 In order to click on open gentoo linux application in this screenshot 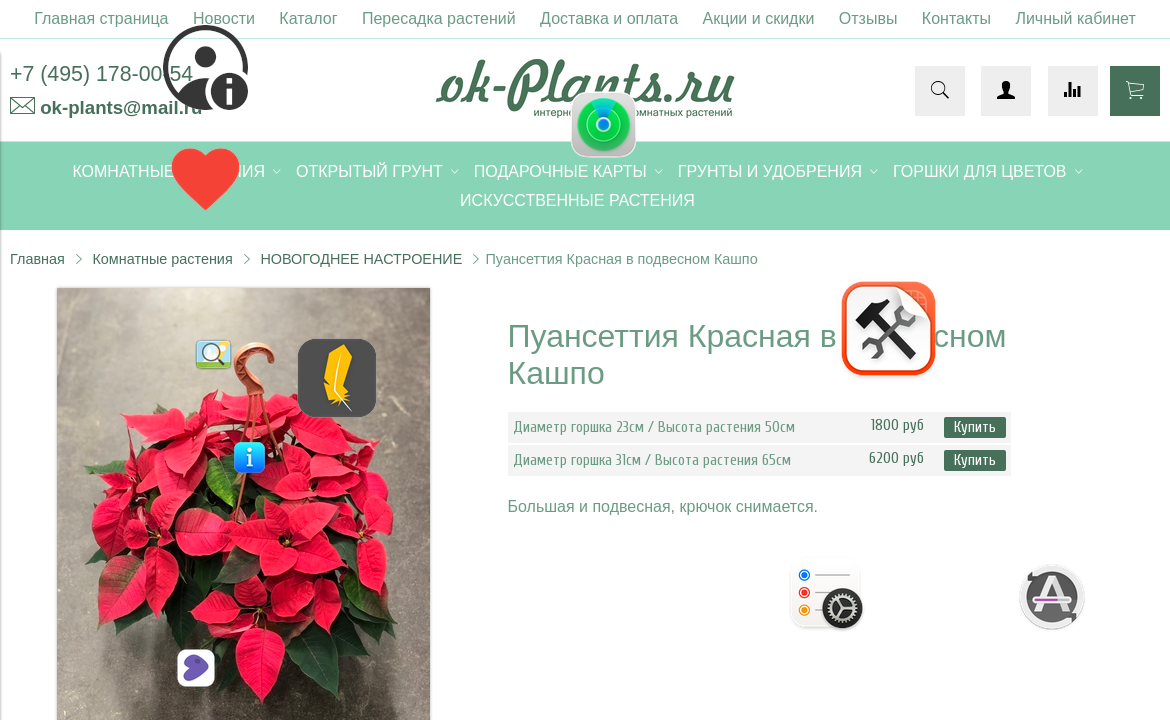, I will do `click(196, 668)`.